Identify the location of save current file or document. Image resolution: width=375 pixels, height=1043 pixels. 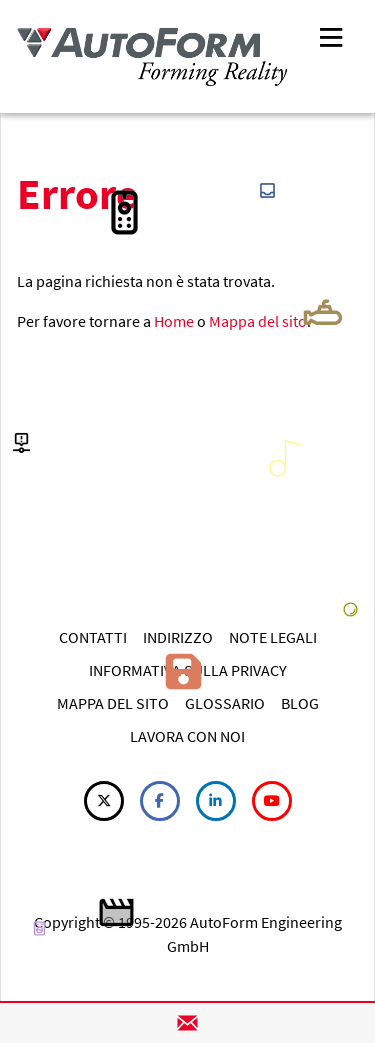
(183, 671).